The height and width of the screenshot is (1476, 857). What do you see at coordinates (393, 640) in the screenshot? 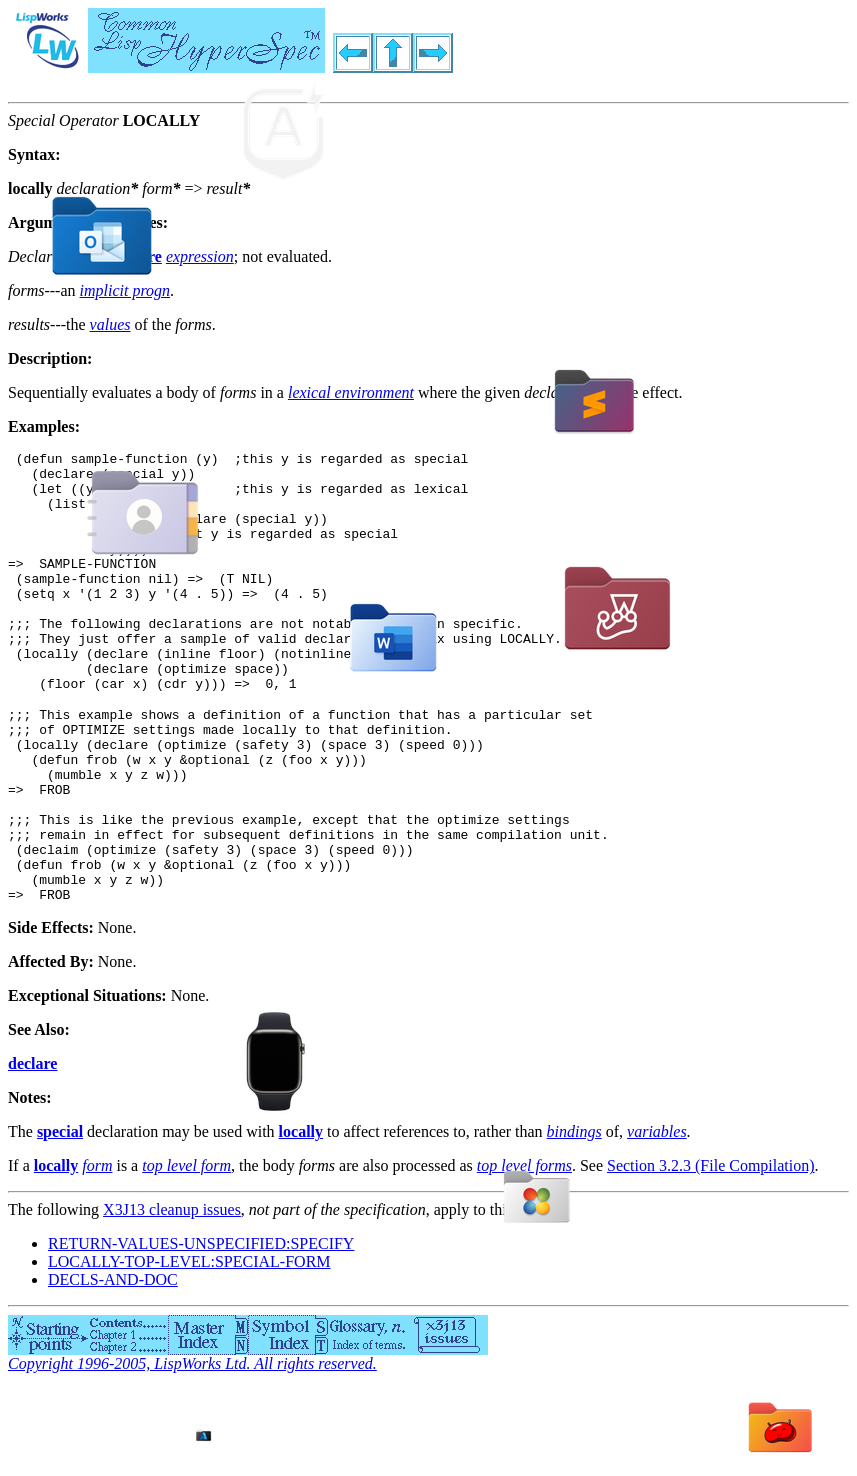
I see `open folder containing Microsoft Word documents` at bounding box center [393, 640].